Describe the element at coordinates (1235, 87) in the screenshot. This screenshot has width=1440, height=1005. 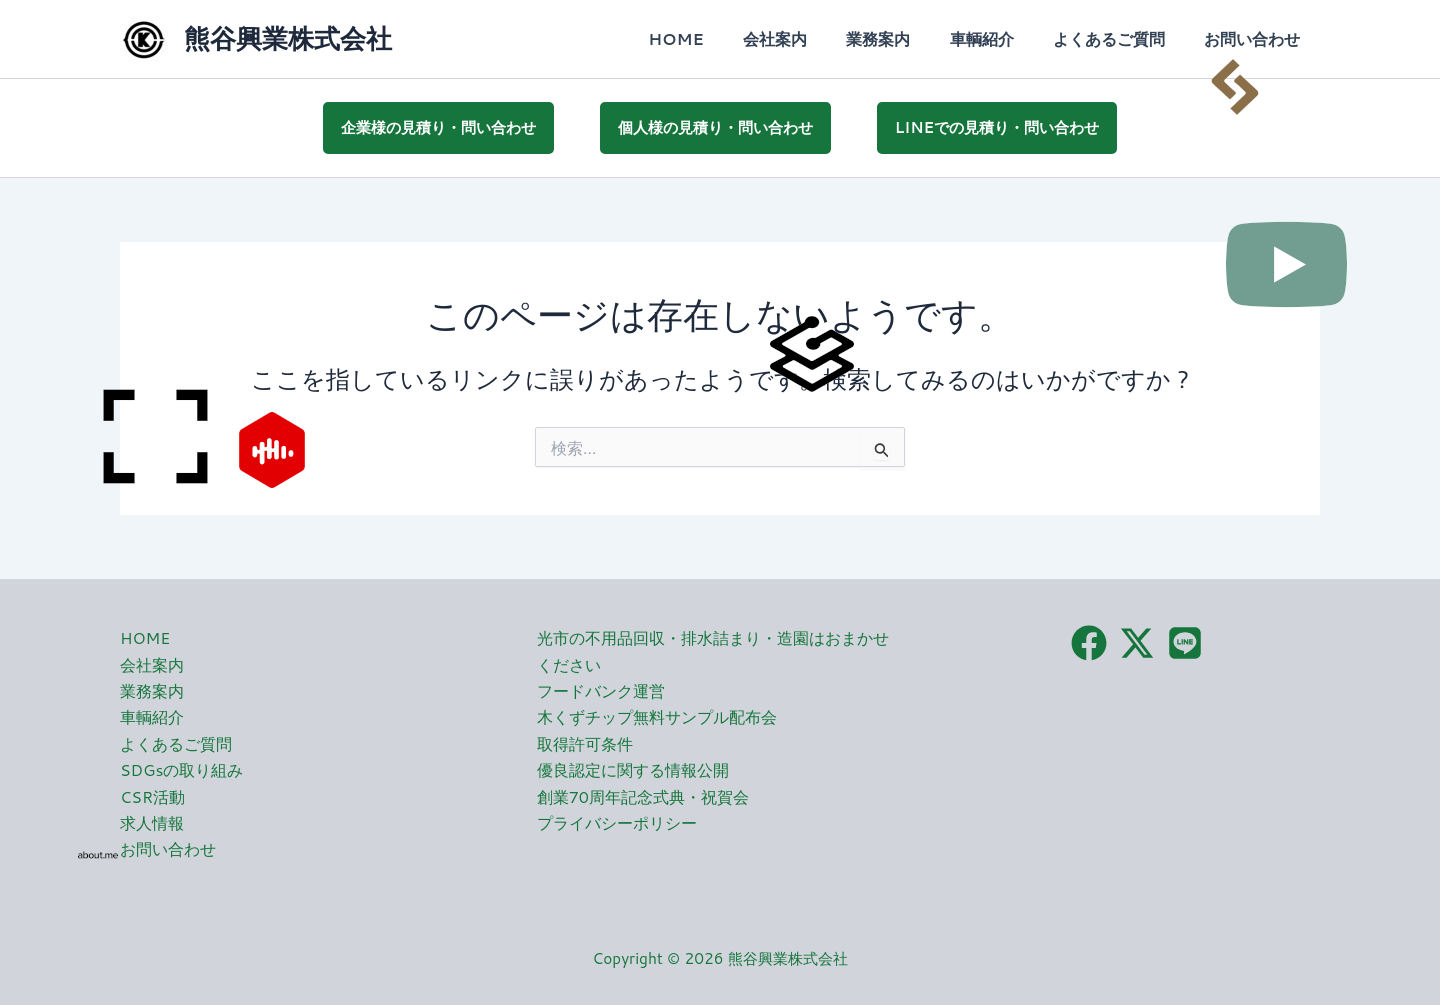
I see `visit sitepoint website or resources` at that location.